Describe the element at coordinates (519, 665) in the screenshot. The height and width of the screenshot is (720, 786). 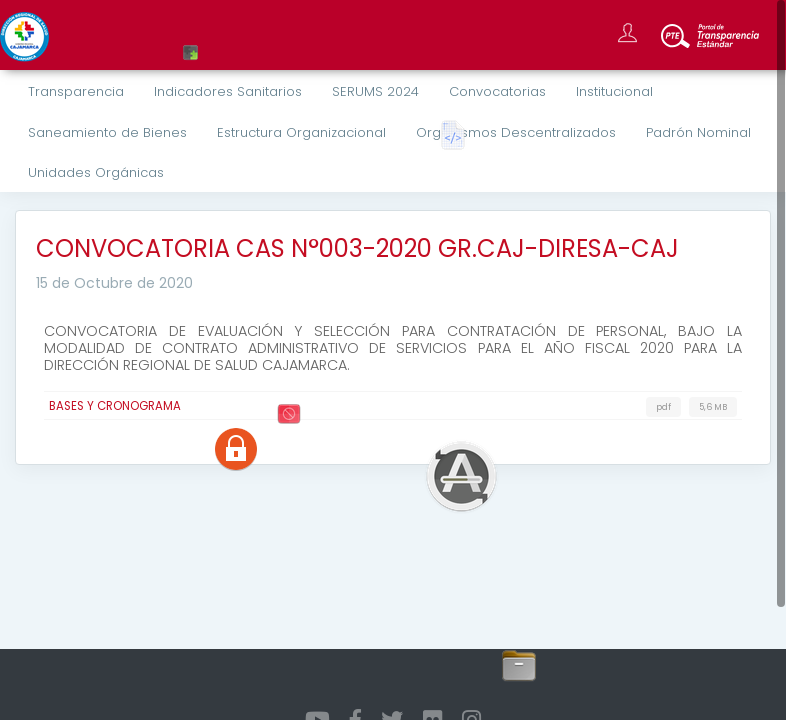
I see `open the file manager application` at that location.